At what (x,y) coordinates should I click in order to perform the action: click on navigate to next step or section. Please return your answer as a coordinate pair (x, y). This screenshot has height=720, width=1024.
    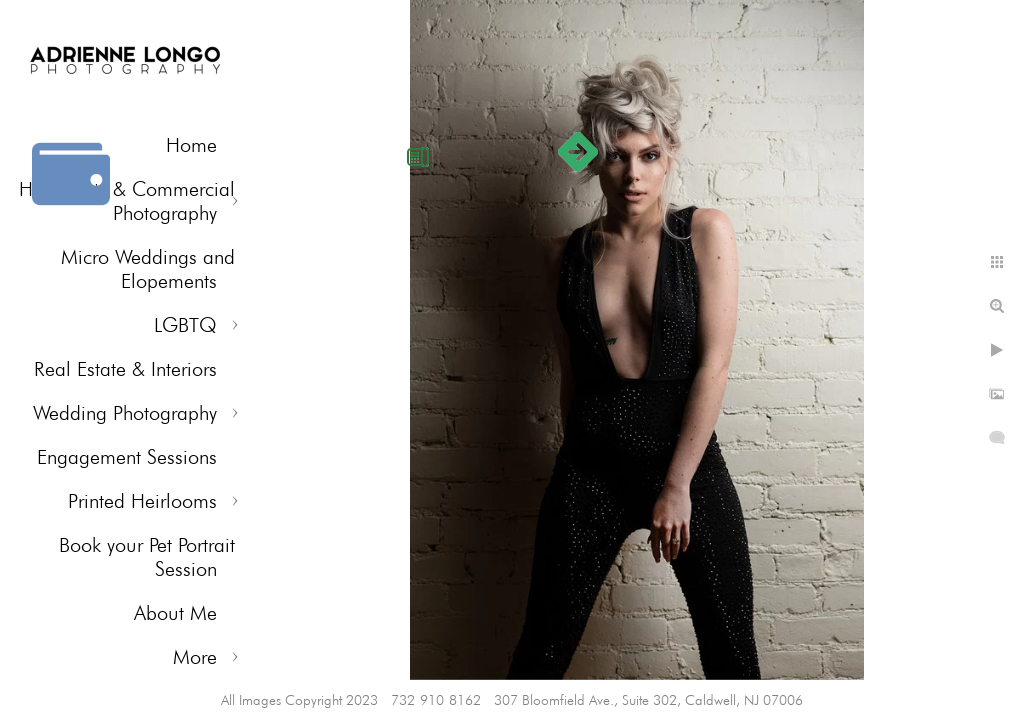
    Looking at the image, I should click on (578, 152).